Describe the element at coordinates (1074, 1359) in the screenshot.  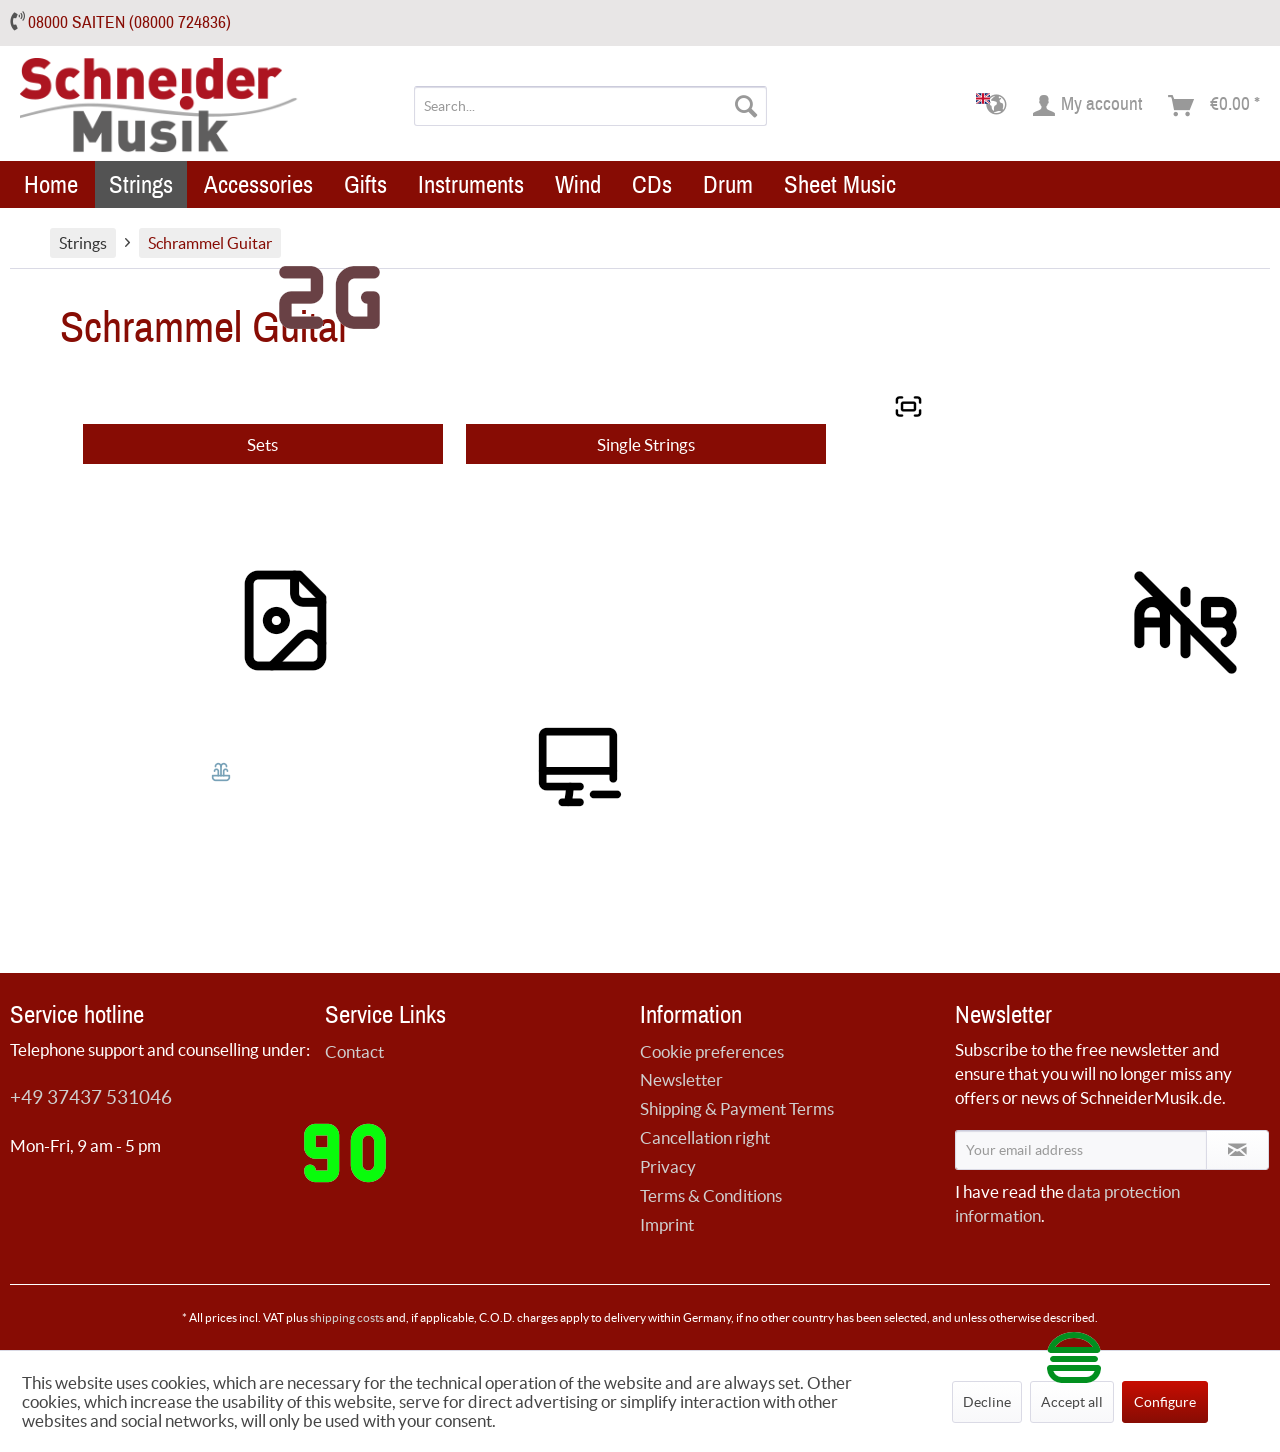
I see `open navigation menu` at that location.